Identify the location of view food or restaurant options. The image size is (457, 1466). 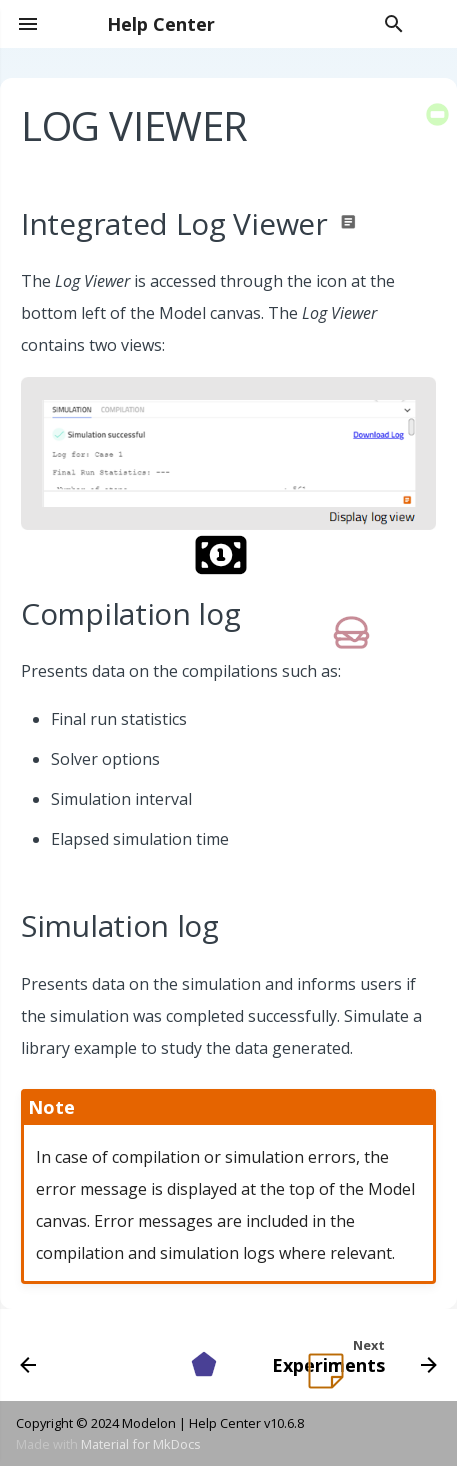
(351, 632).